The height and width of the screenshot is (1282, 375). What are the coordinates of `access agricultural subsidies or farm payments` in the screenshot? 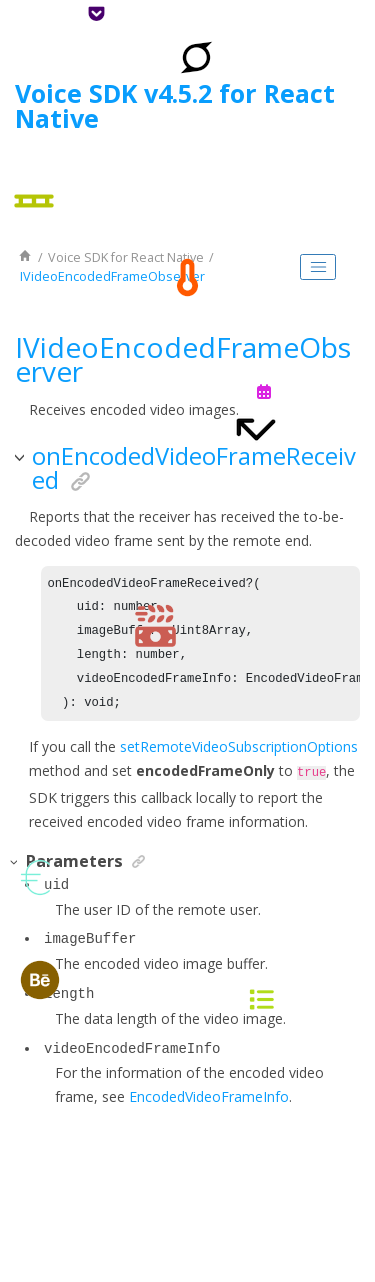 It's located at (155, 626).